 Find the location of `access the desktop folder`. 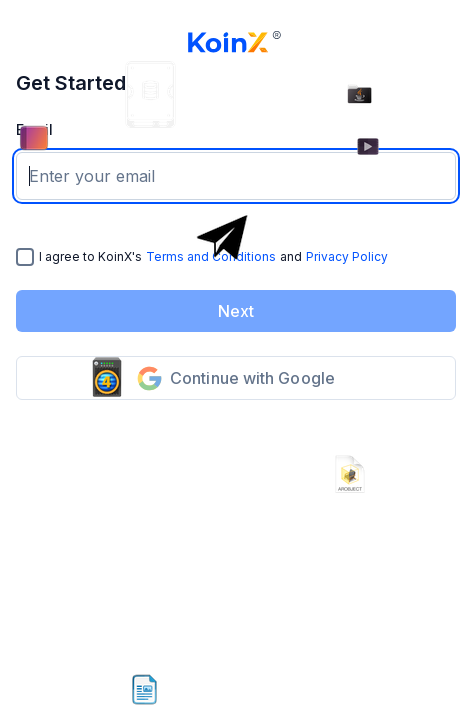

access the desktop folder is located at coordinates (34, 137).